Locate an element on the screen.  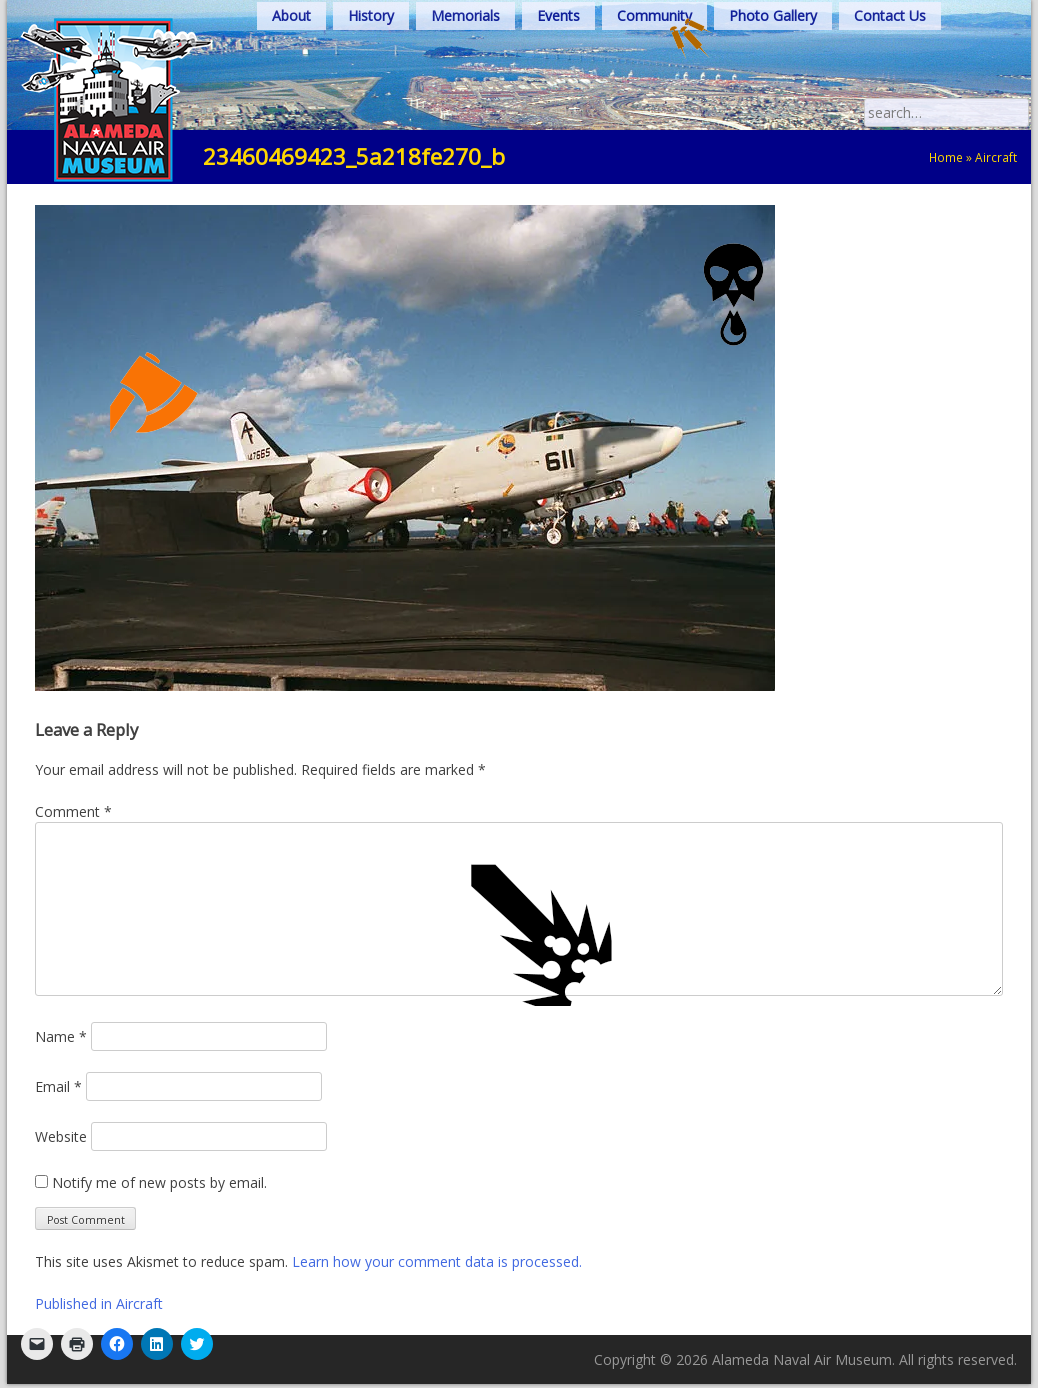
indicates a poisonous or toxic item is located at coordinates (733, 294).